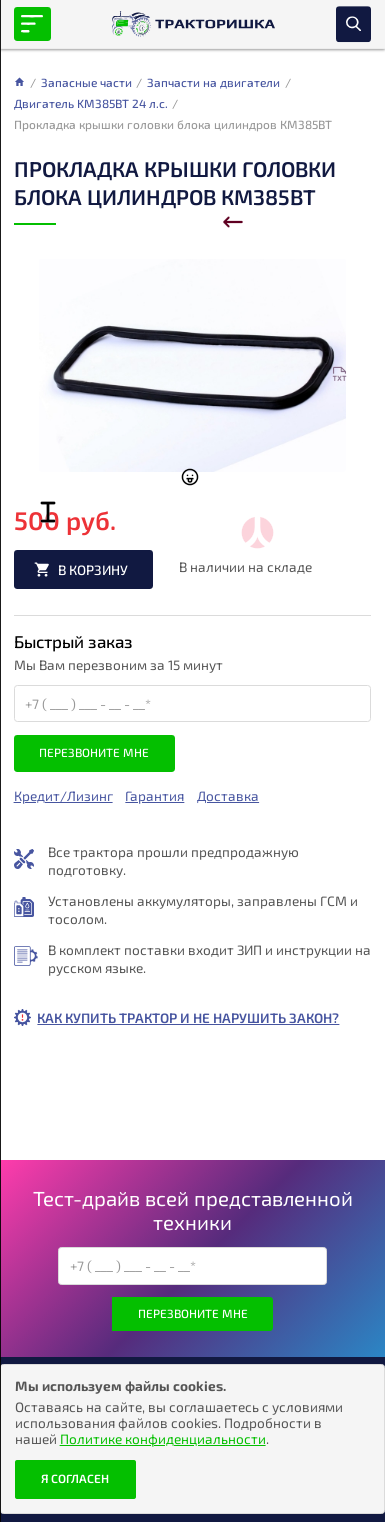 The height and width of the screenshot is (1522, 385). Describe the element at coordinates (339, 374) in the screenshot. I see `open a plain text file` at that location.